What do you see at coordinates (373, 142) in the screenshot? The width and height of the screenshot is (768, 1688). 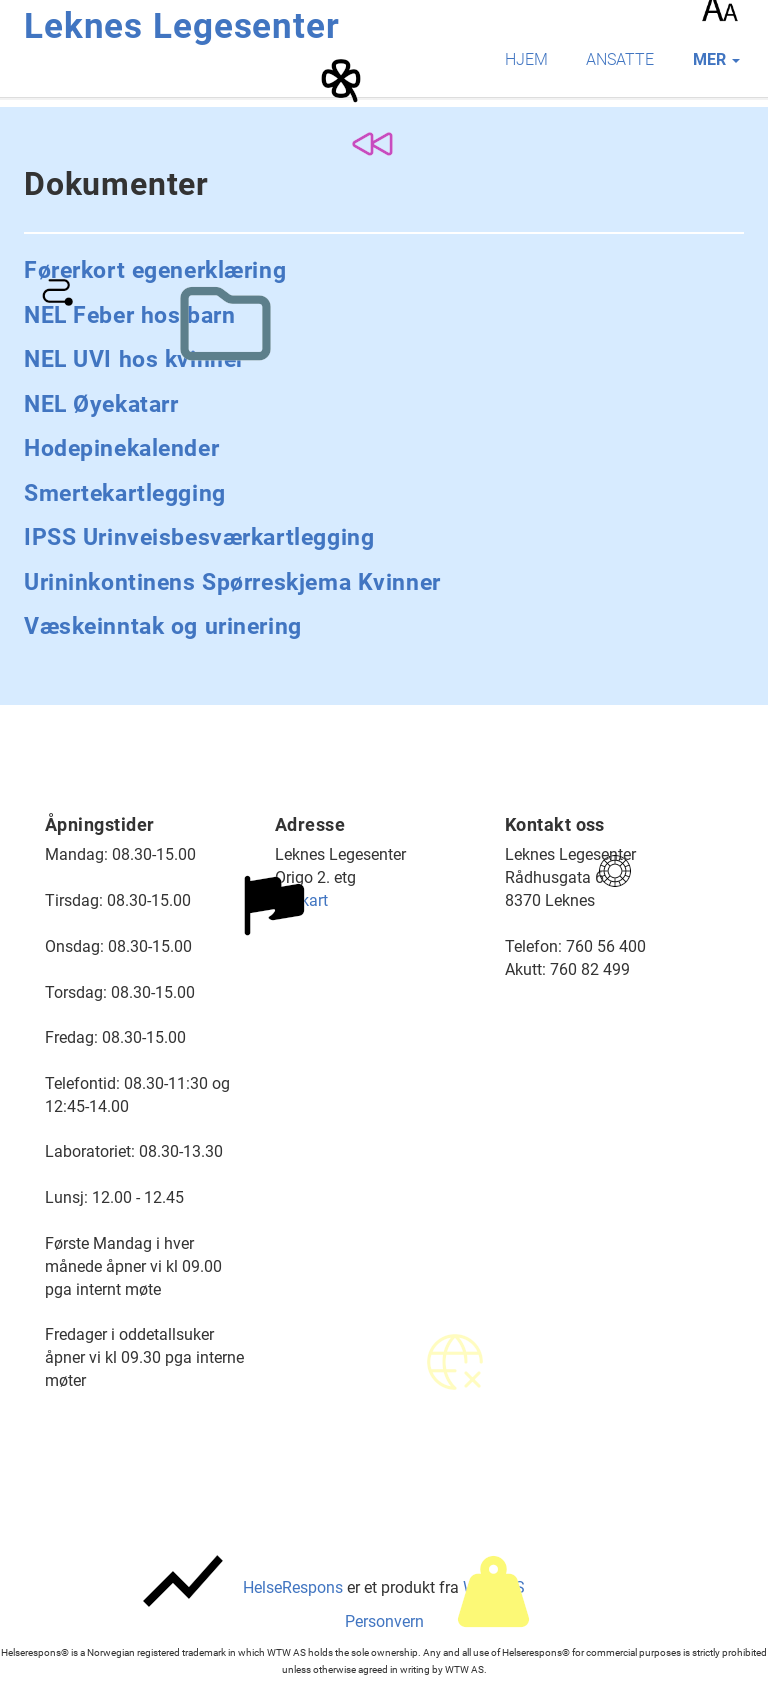 I see `rewind or skip to previous track` at bounding box center [373, 142].